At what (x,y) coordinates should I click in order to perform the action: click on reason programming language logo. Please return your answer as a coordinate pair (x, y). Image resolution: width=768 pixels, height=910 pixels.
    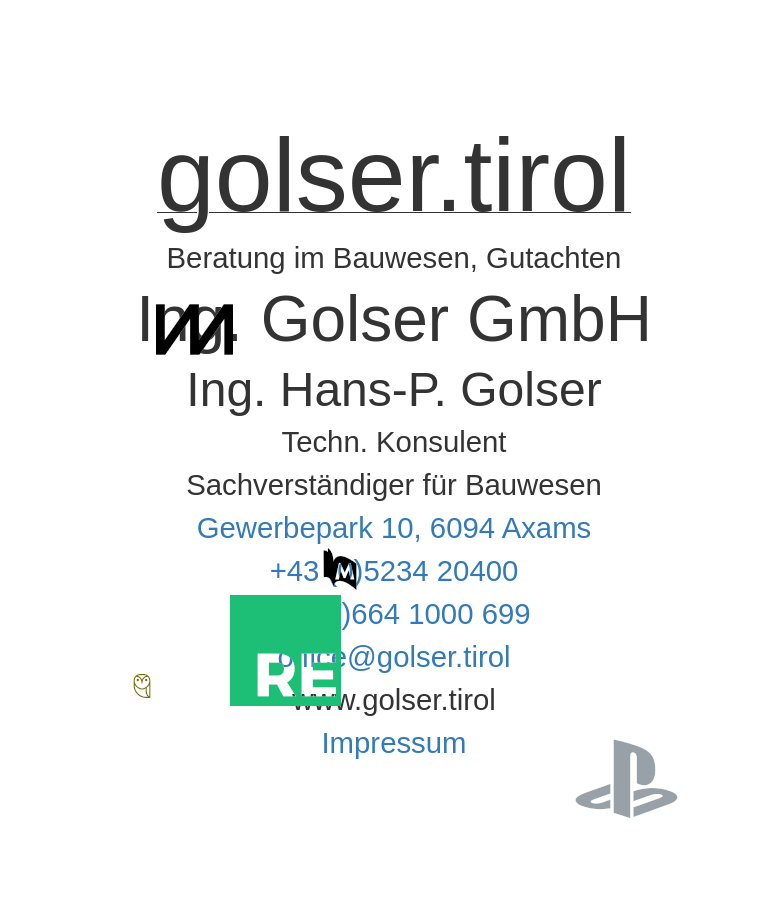
    Looking at the image, I should click on (285, 650).